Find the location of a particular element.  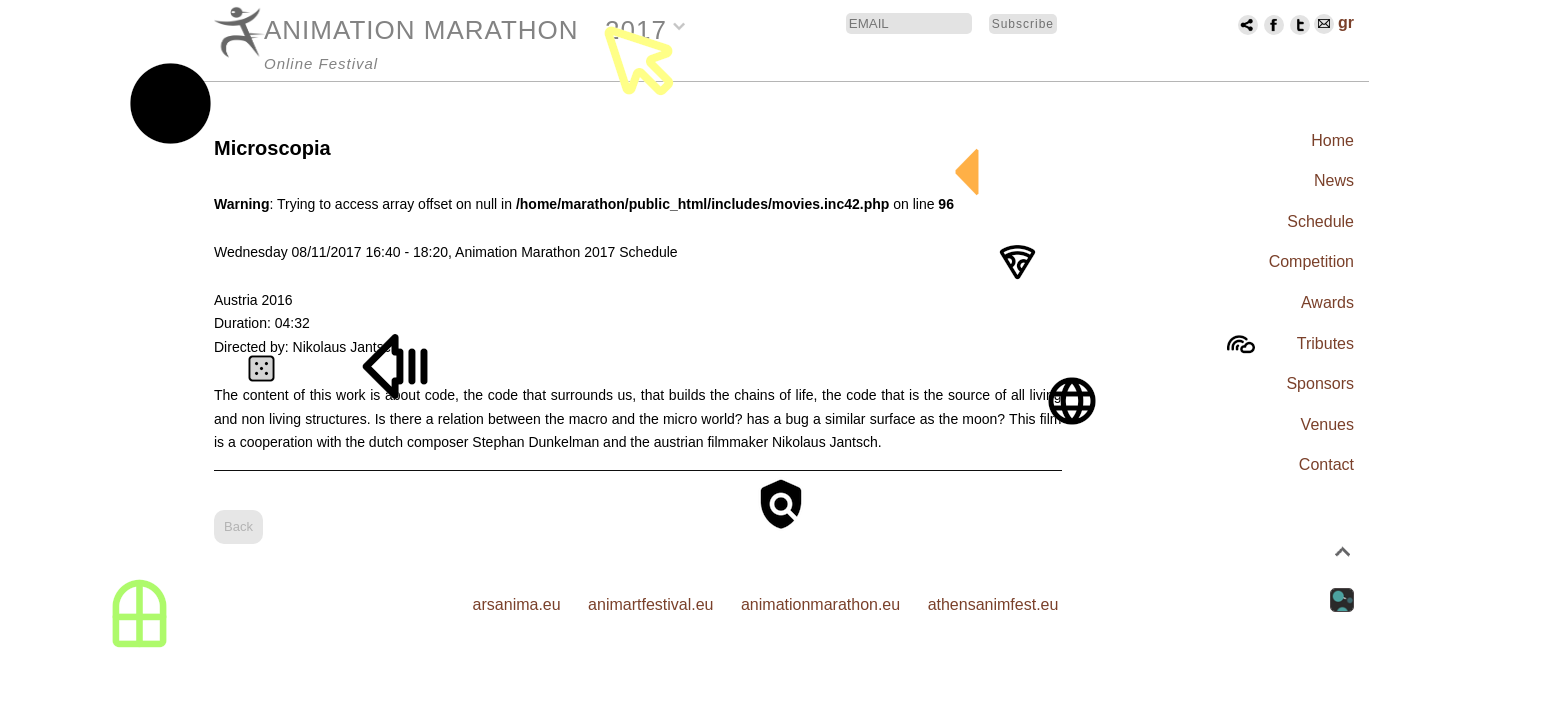

indicates cursor or pointer mode is located at coordinates (638, 60).